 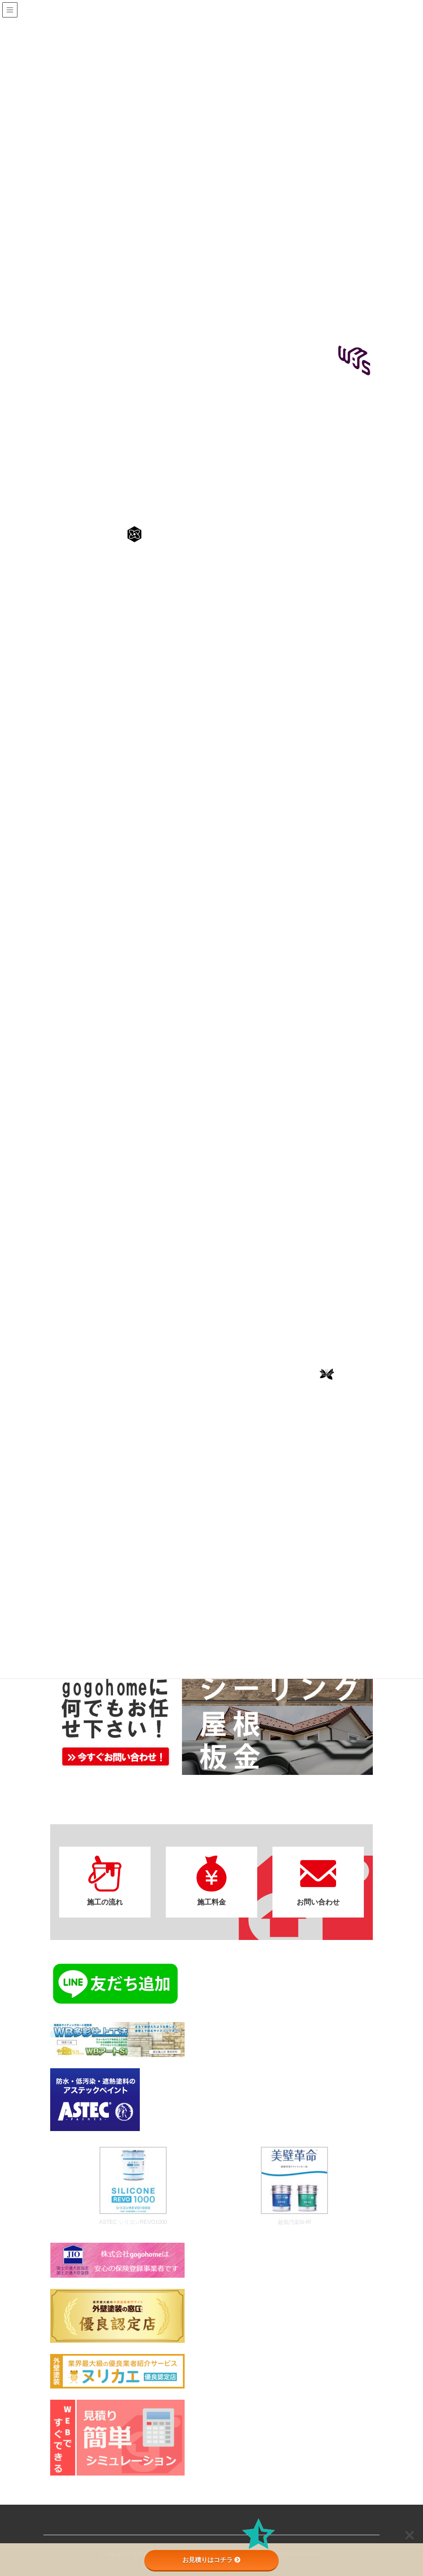 I want to click on web3.js library or project branding, so click(x=354, y=360).